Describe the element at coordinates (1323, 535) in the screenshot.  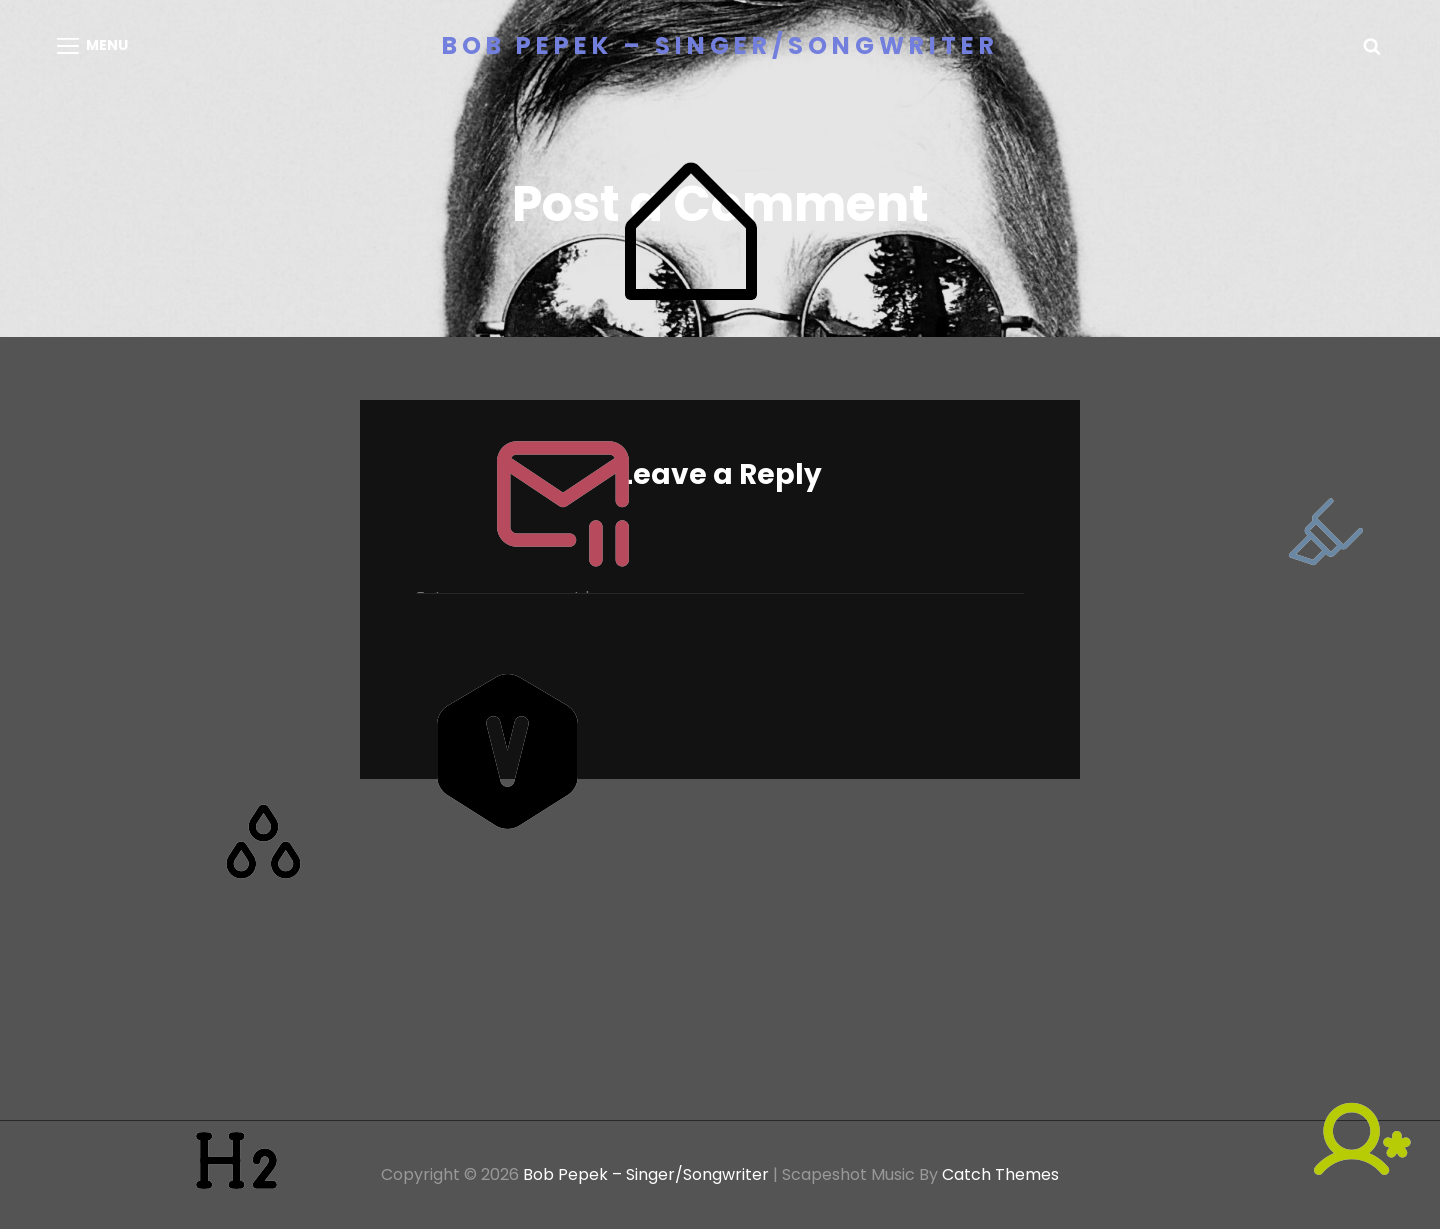
I see `highlight or mark selected text` at that location.